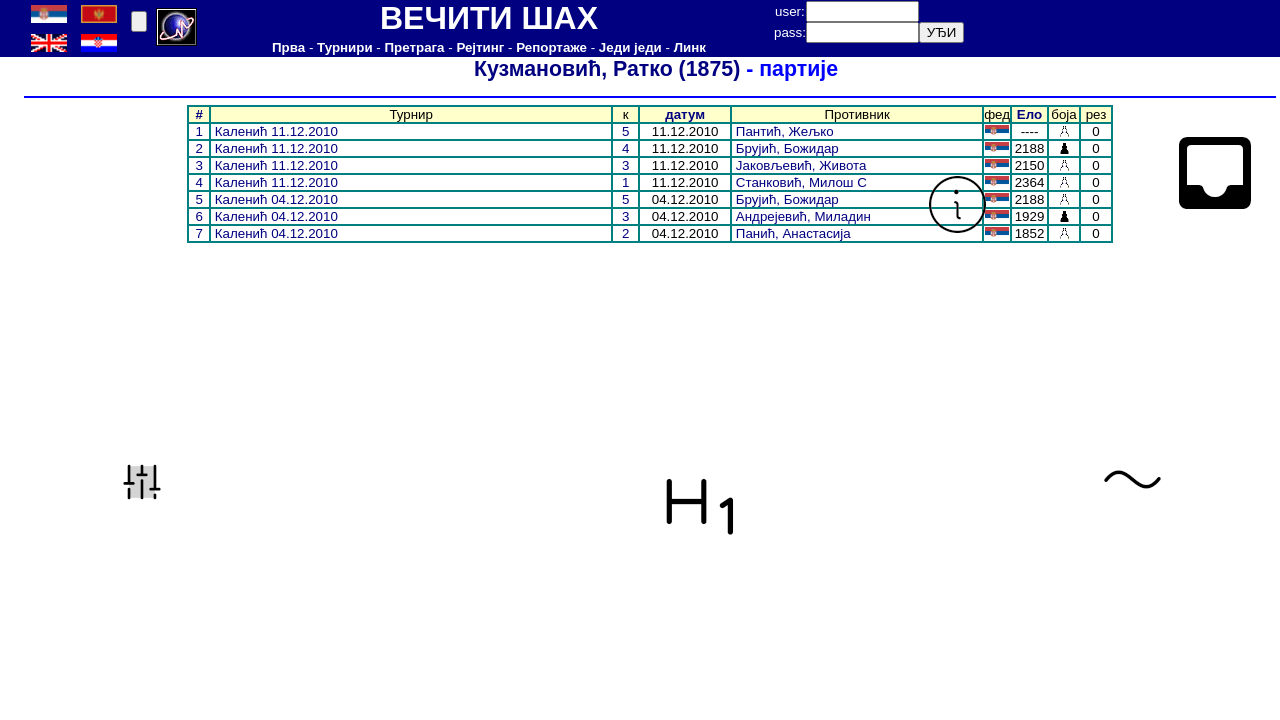 The height and width of the screenshot is (720, 1280). What do you see at coordinates (1132, 479) in the screenshot?
I see `indicates an approximate or estimated value` at bounding box center [1132, 479].